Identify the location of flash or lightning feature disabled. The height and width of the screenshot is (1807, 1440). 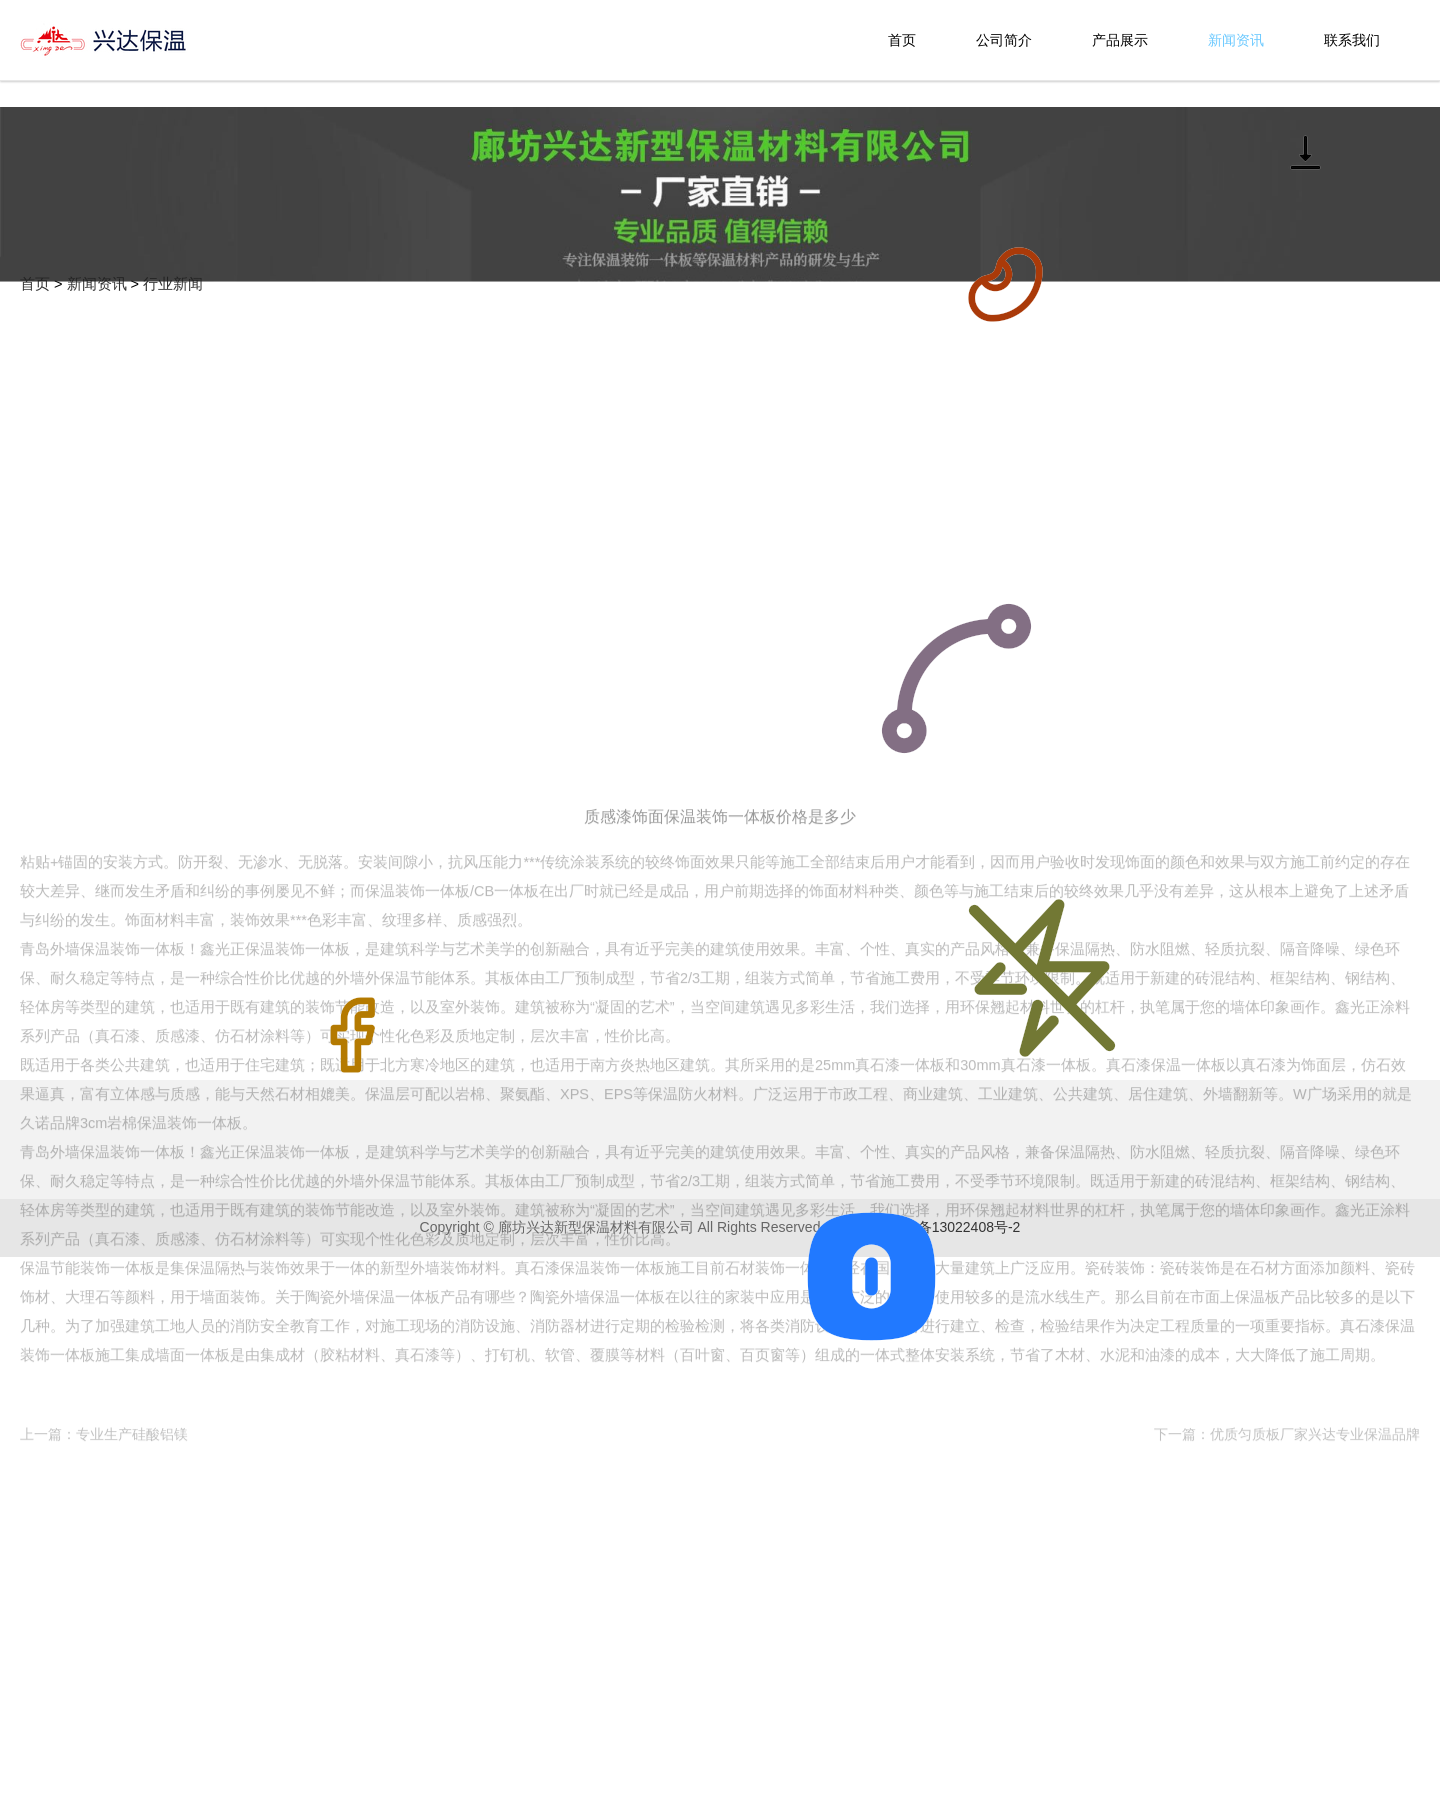
(1042, 978).